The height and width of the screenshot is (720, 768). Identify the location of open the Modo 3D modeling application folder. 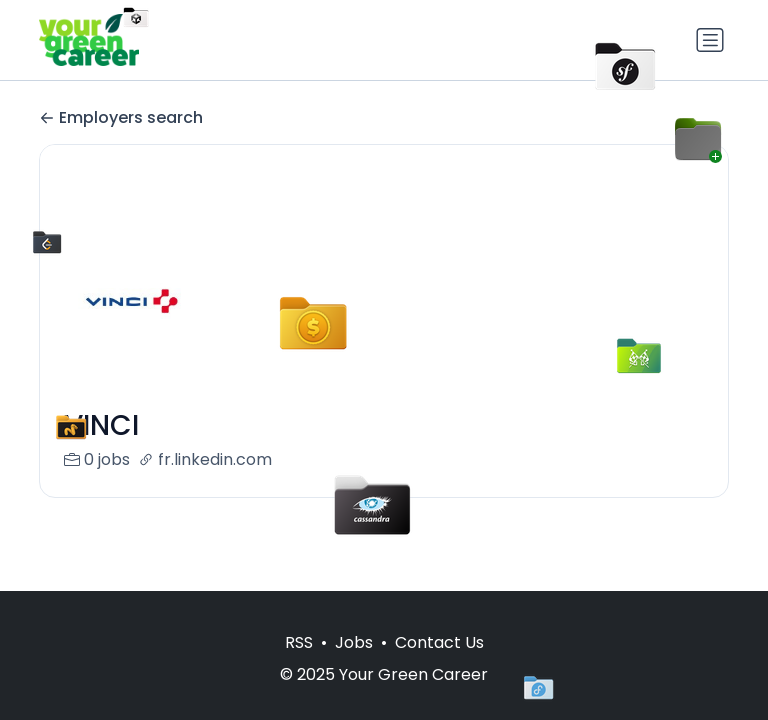
(71, 428).